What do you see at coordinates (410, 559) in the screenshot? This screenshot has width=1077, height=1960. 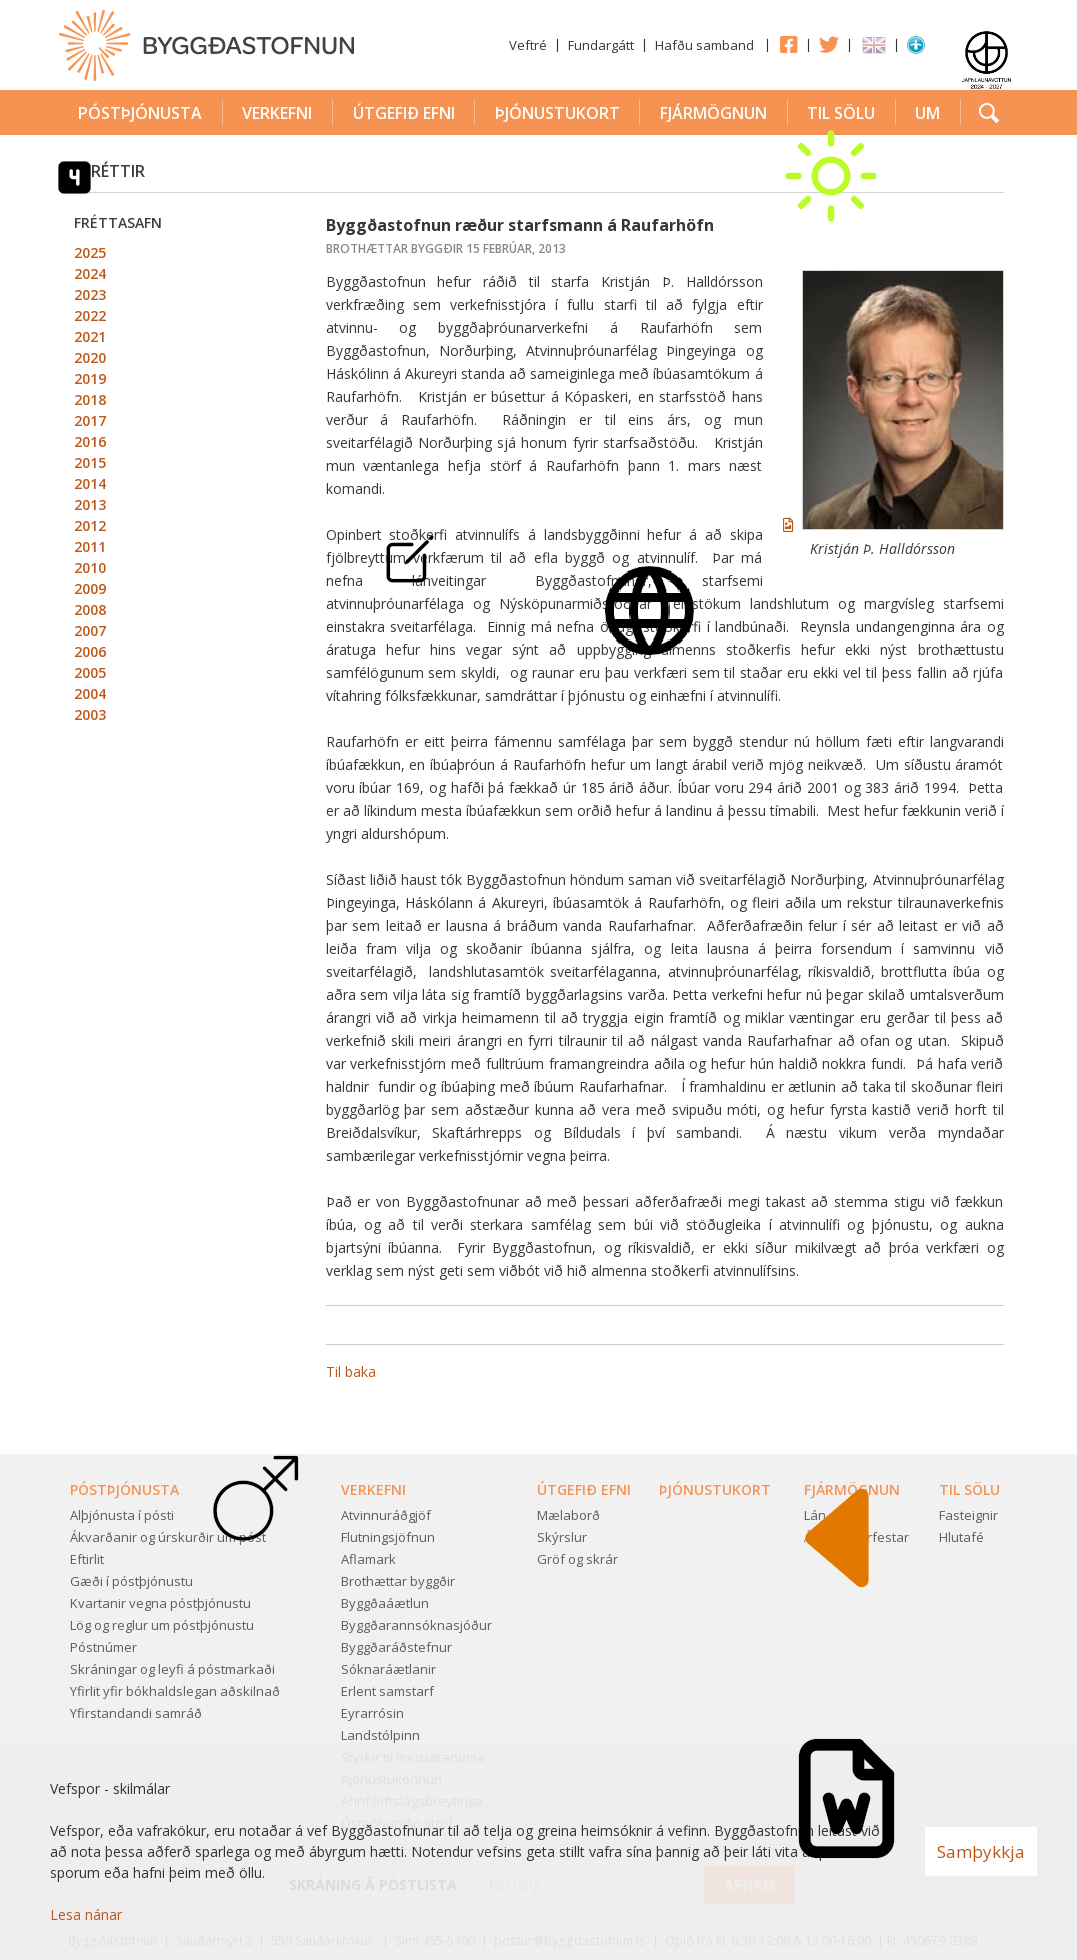 I see `create or compose new content` at bounding box center [410, 559].